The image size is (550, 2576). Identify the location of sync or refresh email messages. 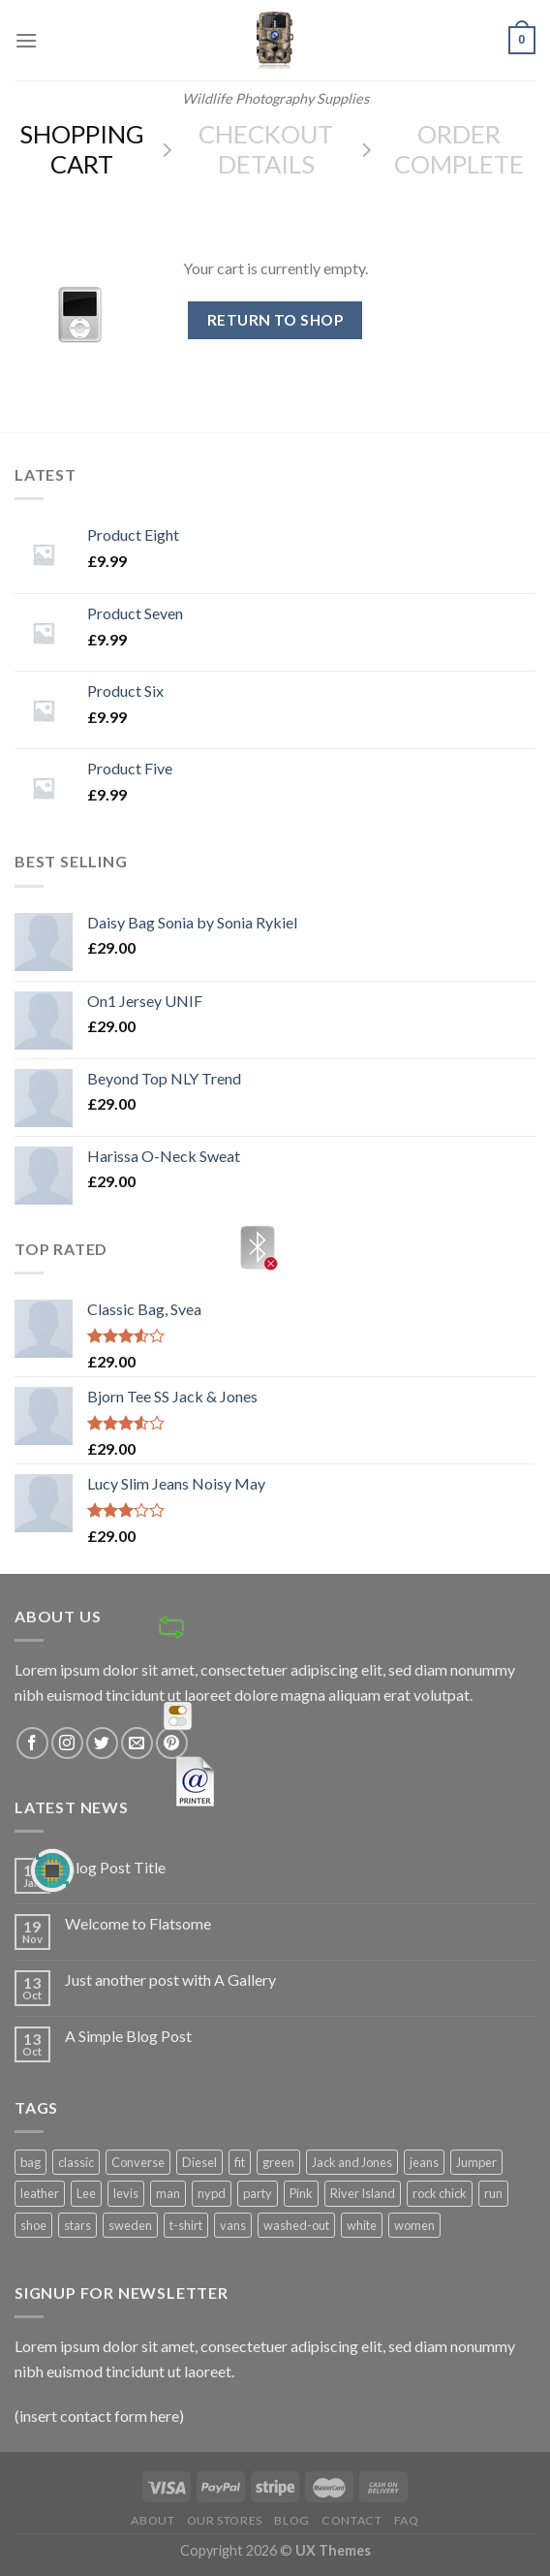
(171, 1627).